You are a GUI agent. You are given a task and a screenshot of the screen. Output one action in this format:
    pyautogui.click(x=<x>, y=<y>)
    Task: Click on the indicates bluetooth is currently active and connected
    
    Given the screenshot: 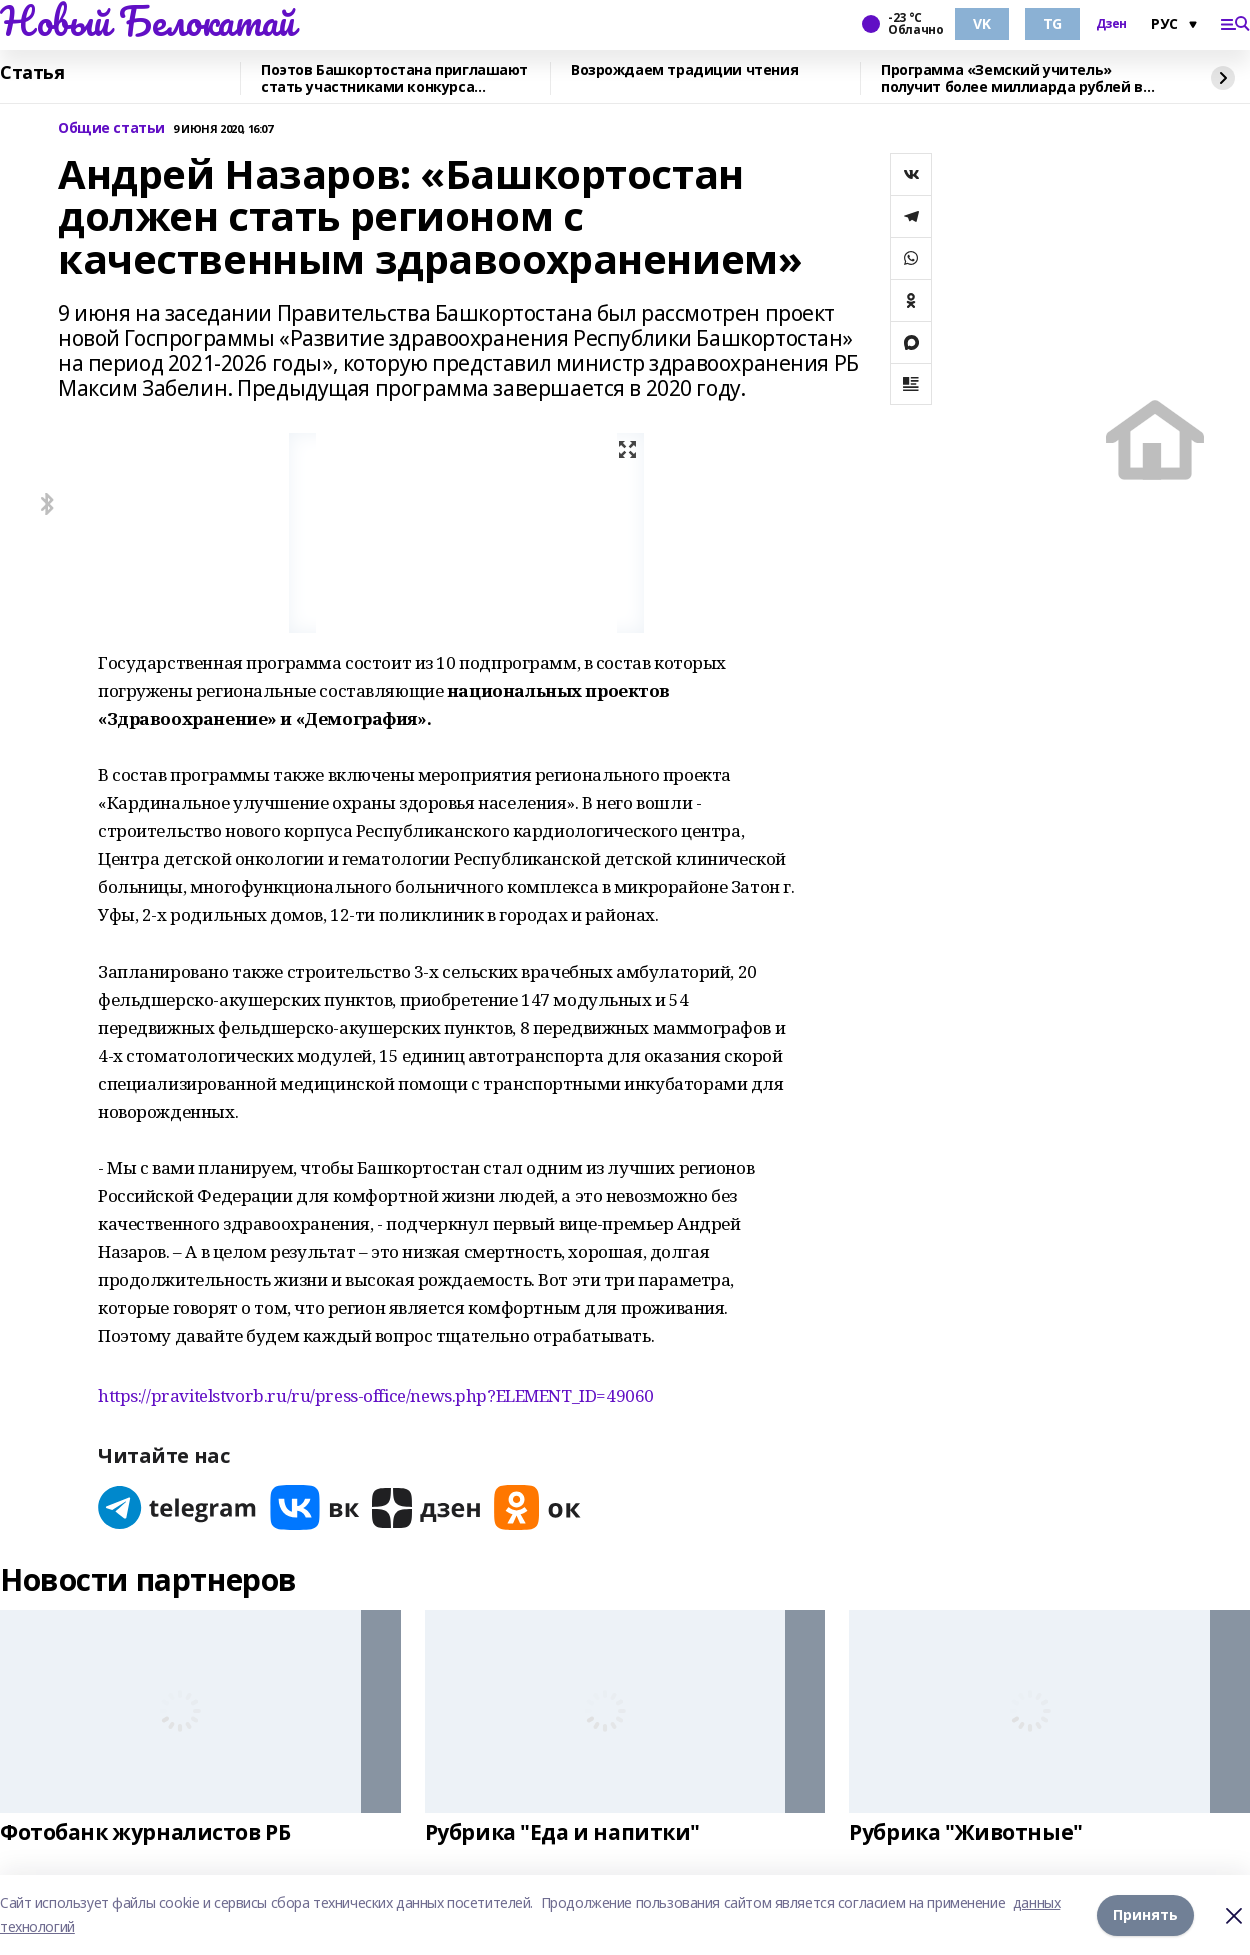 What is the action you would take?
    pyautogui.click(x=48, y=504)
    